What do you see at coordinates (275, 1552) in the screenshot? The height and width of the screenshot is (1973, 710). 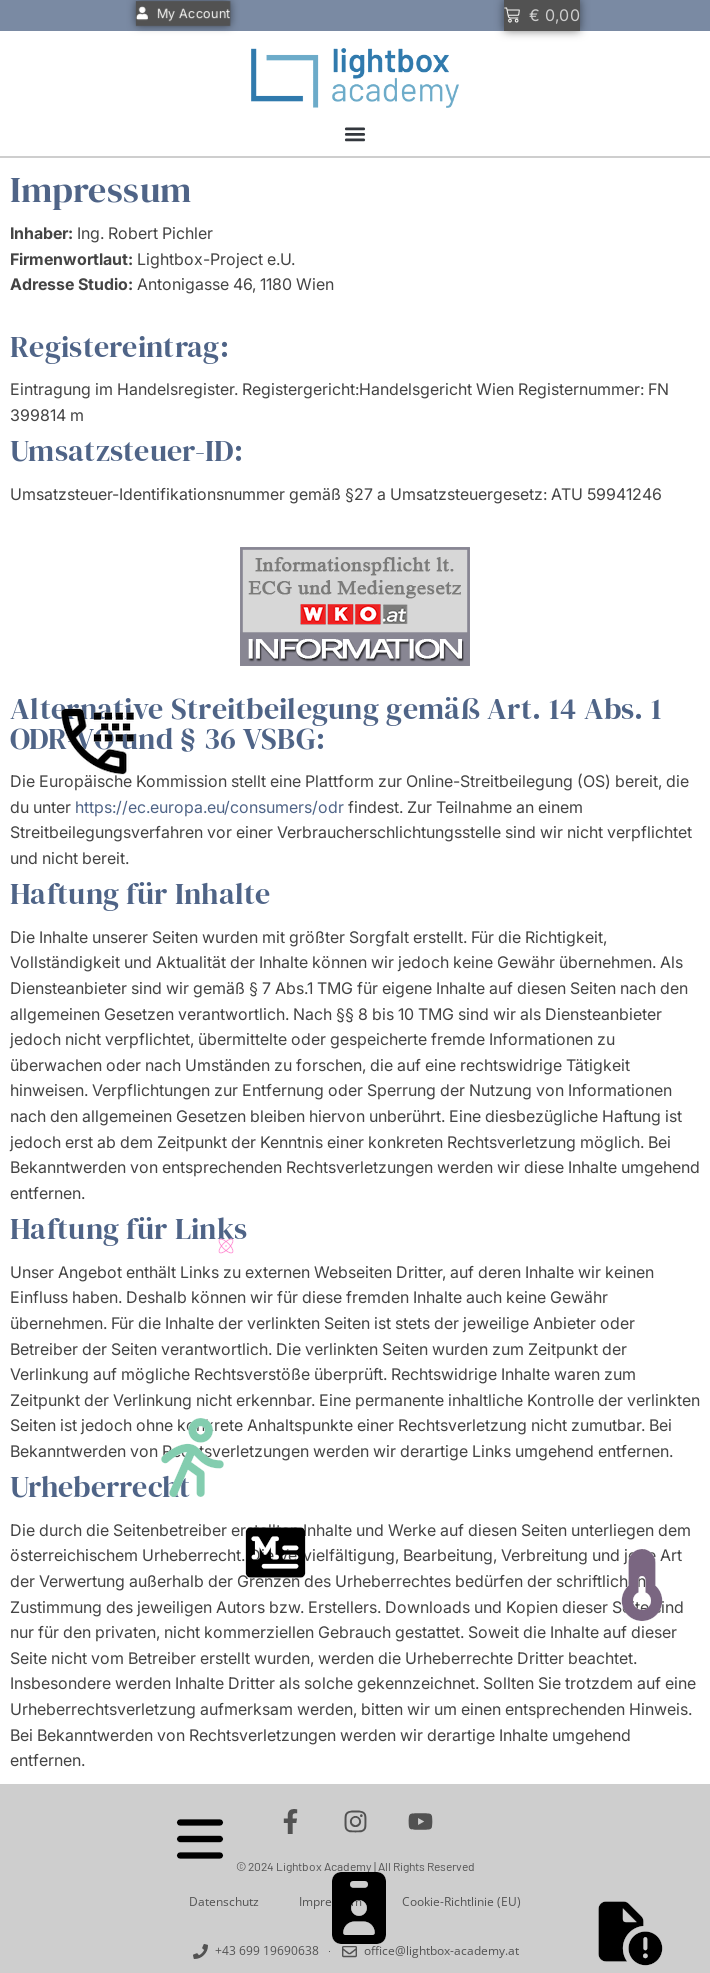 I see `open article on Medium` at bounding box center [275, 1552].